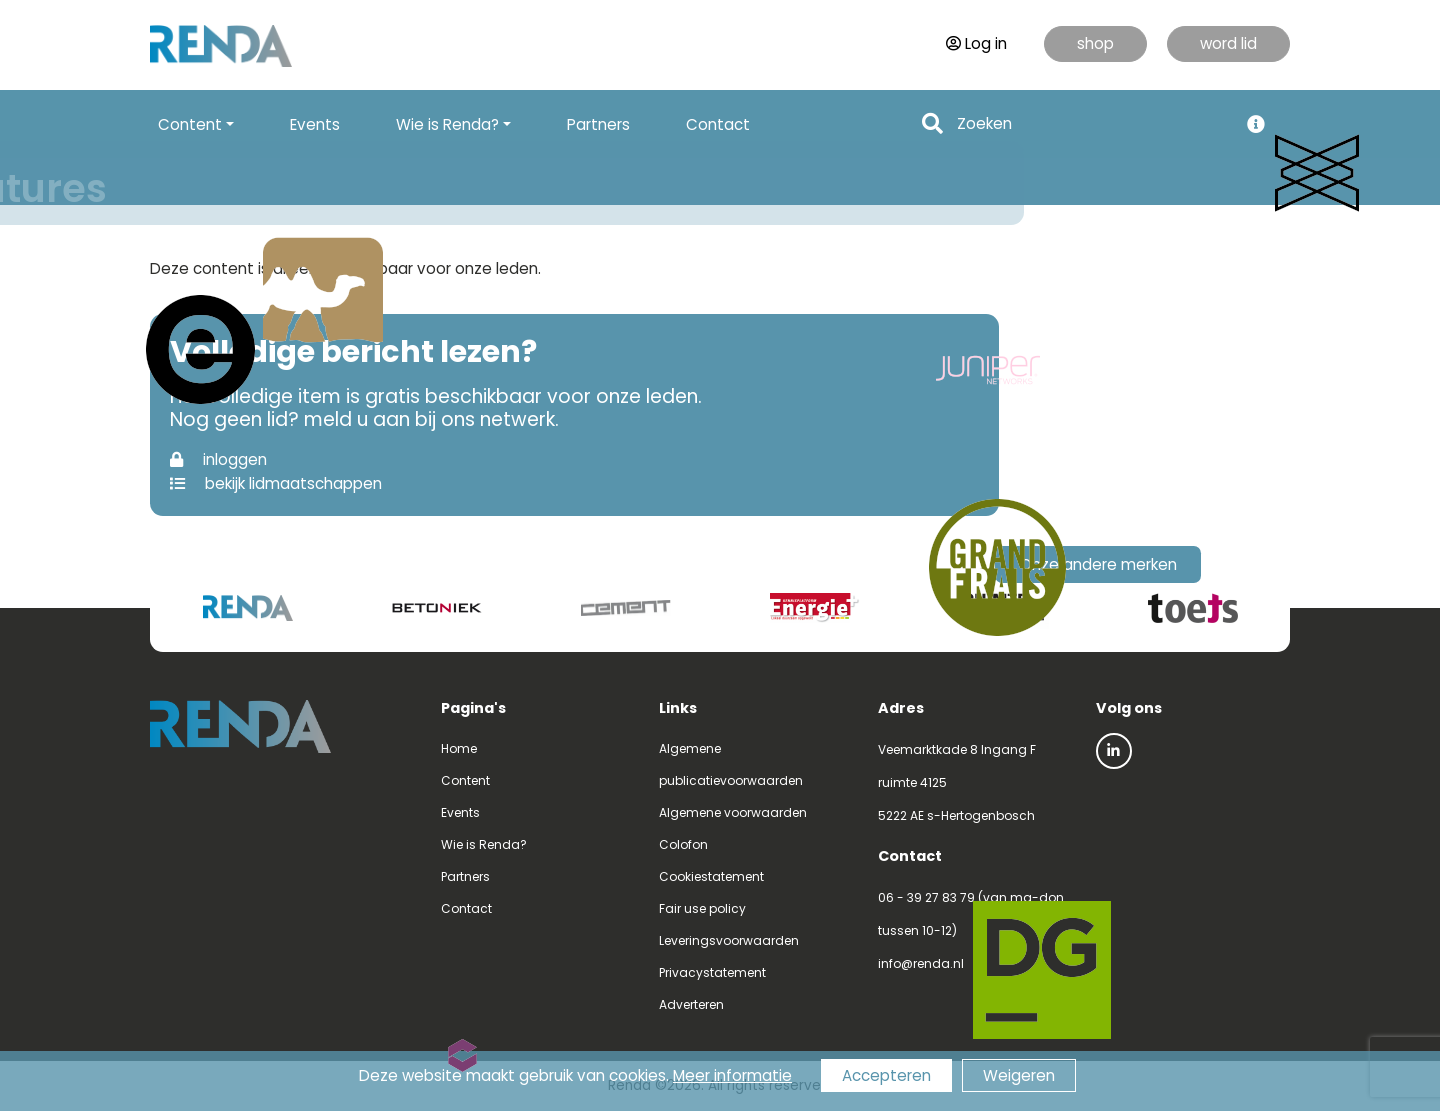 The width and height of the screenshot is (1440, 1111). What do you see at coordinates (462, 1055) in the screenshot?
I see `Eclipse Che logo` at bounding box center [462, 1055].